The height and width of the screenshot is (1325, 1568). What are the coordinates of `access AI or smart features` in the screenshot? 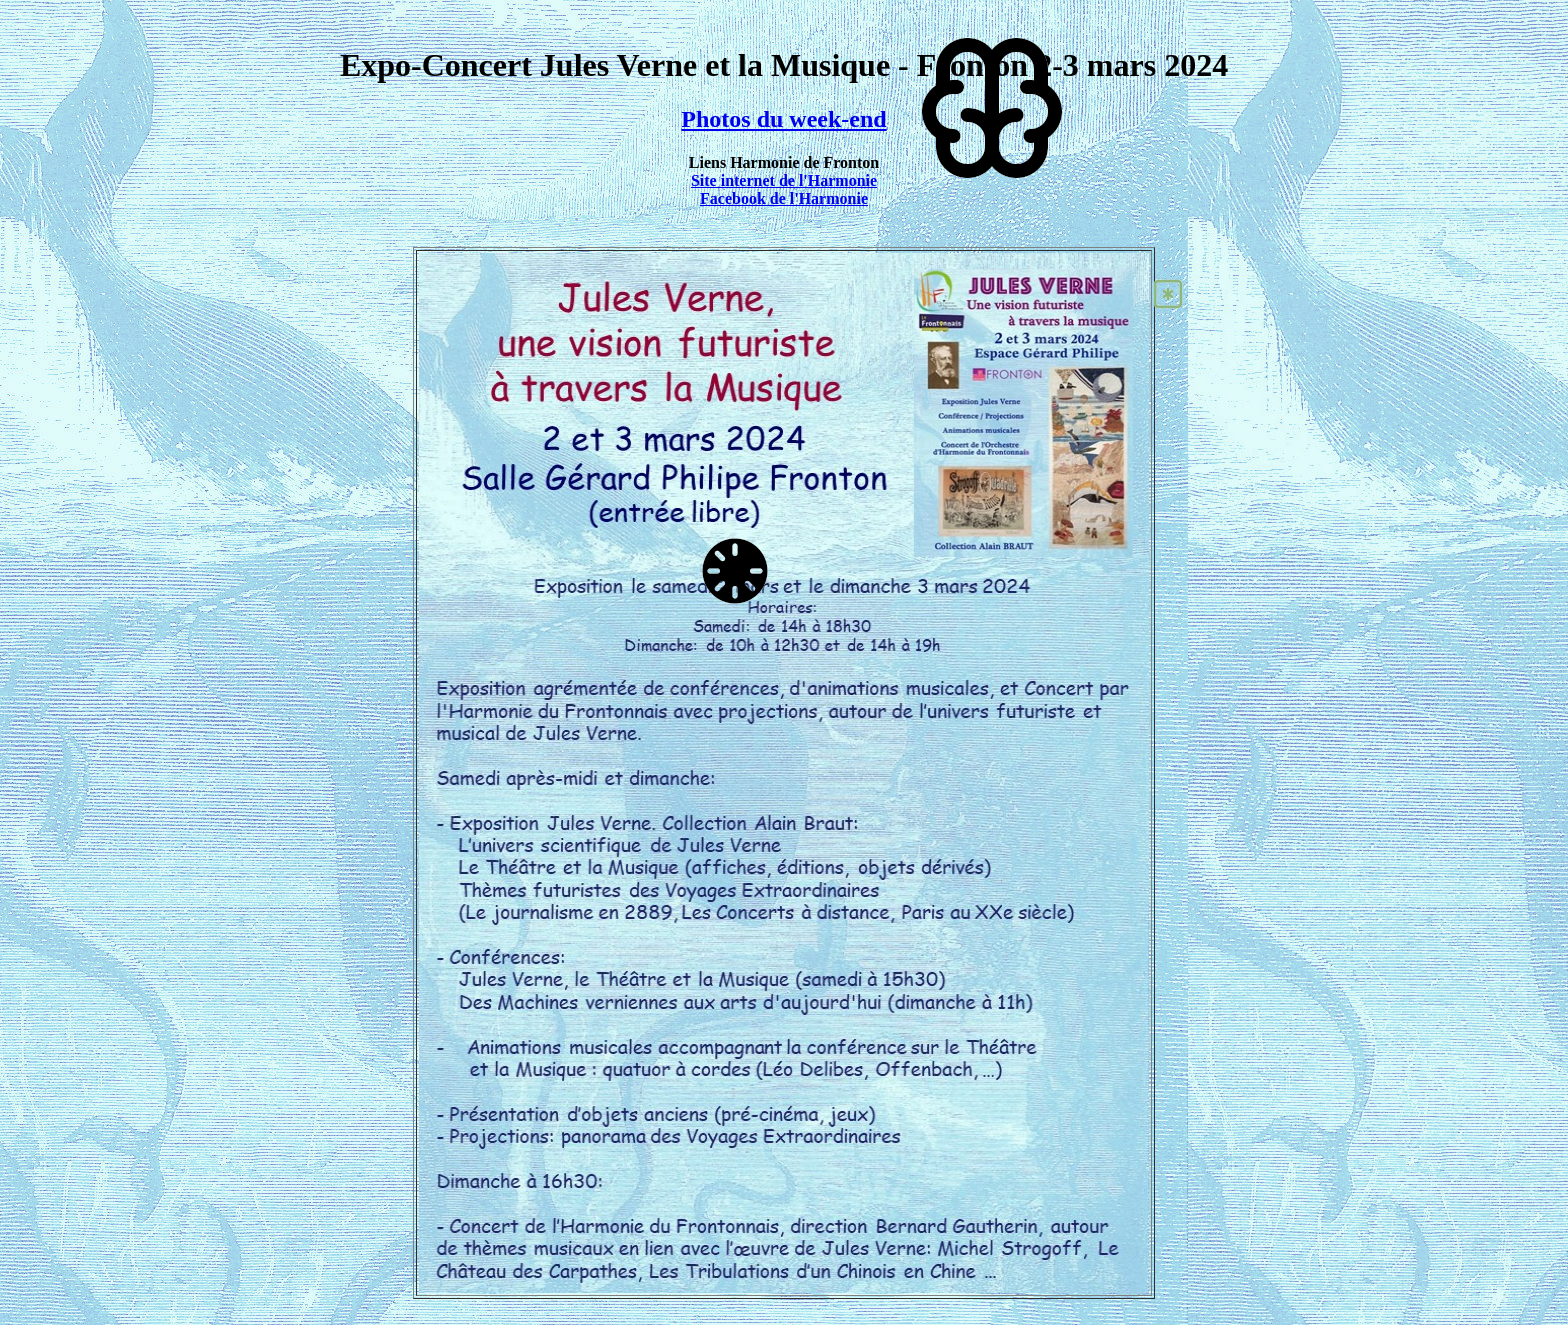 It's located at (992, 108).